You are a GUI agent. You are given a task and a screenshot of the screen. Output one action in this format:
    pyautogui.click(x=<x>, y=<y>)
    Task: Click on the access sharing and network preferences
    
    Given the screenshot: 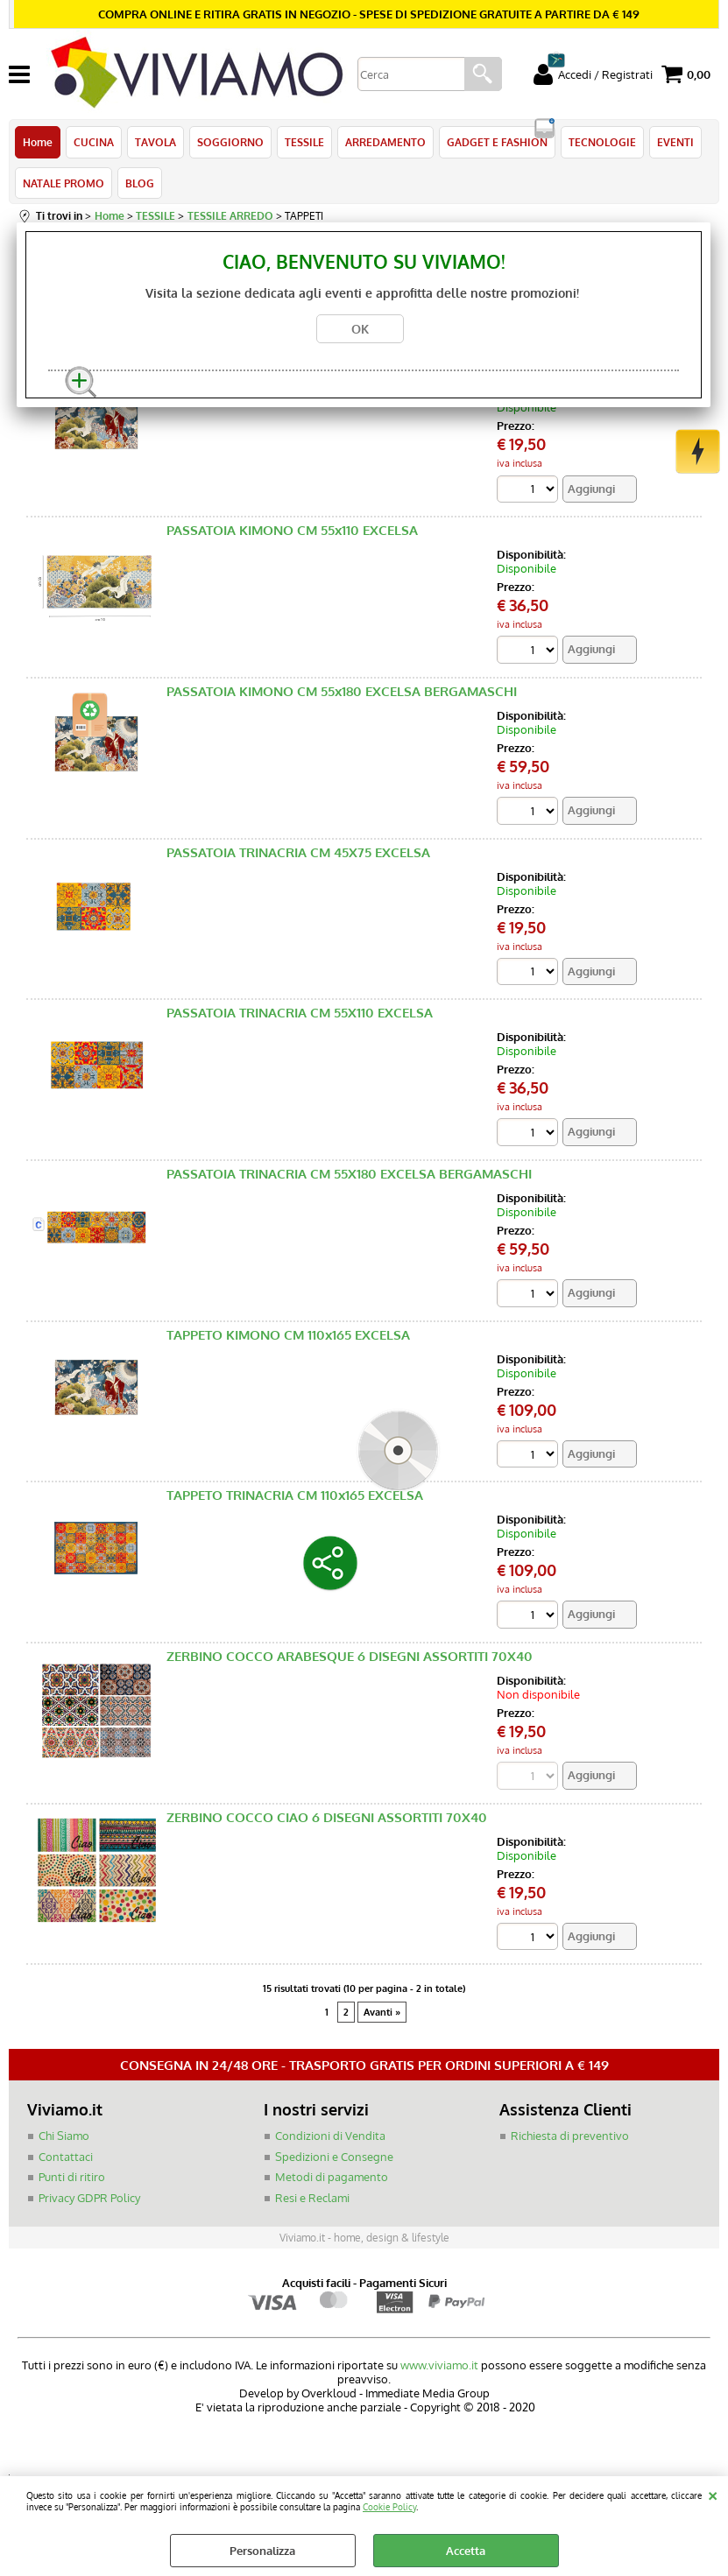 What is the action you would take?
    pyautogui.click(x=330, y=1563)
    